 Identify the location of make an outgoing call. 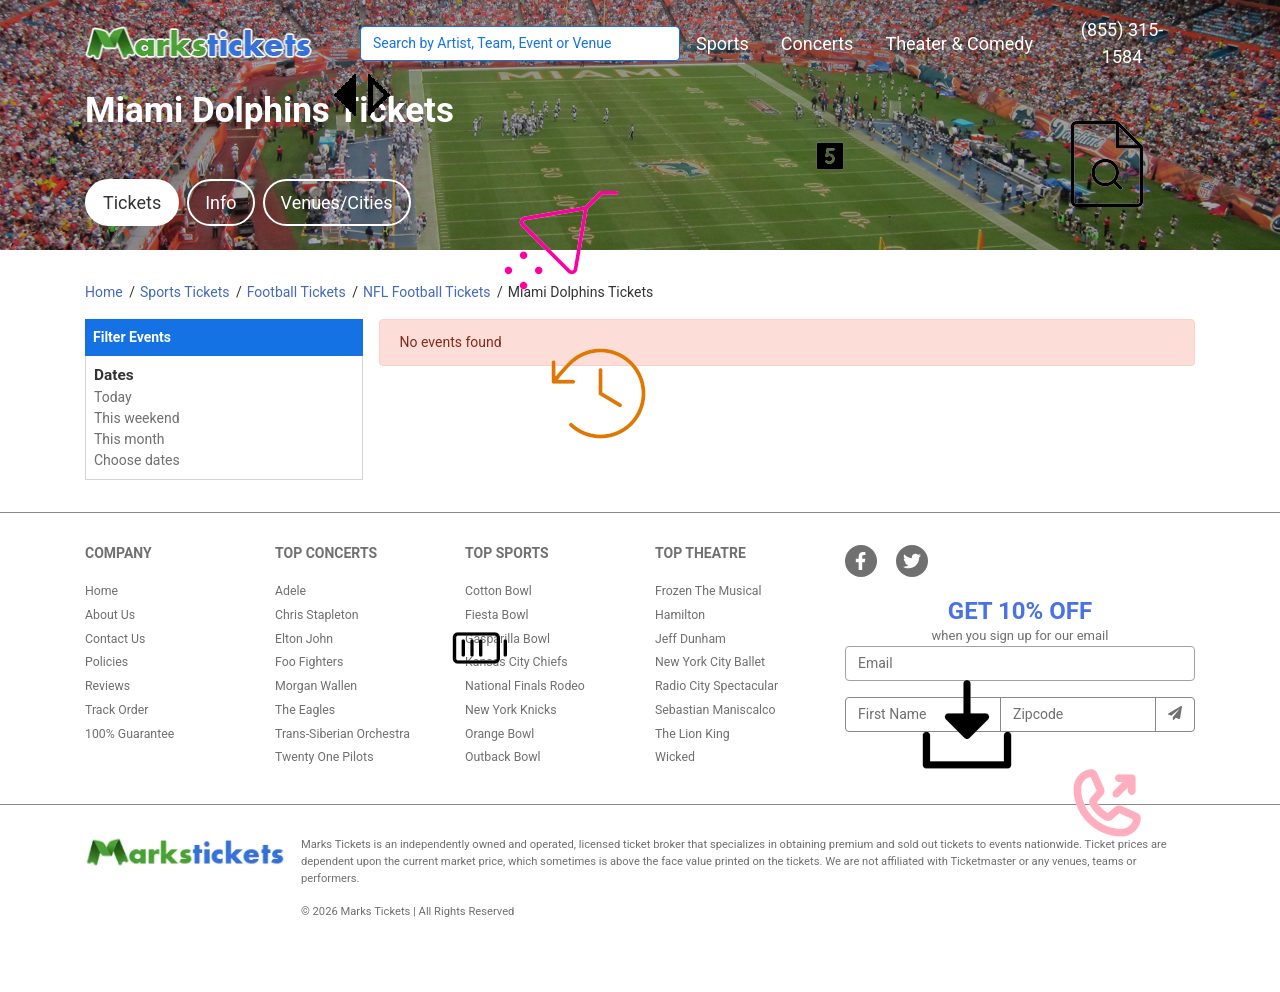
(1108, 801).